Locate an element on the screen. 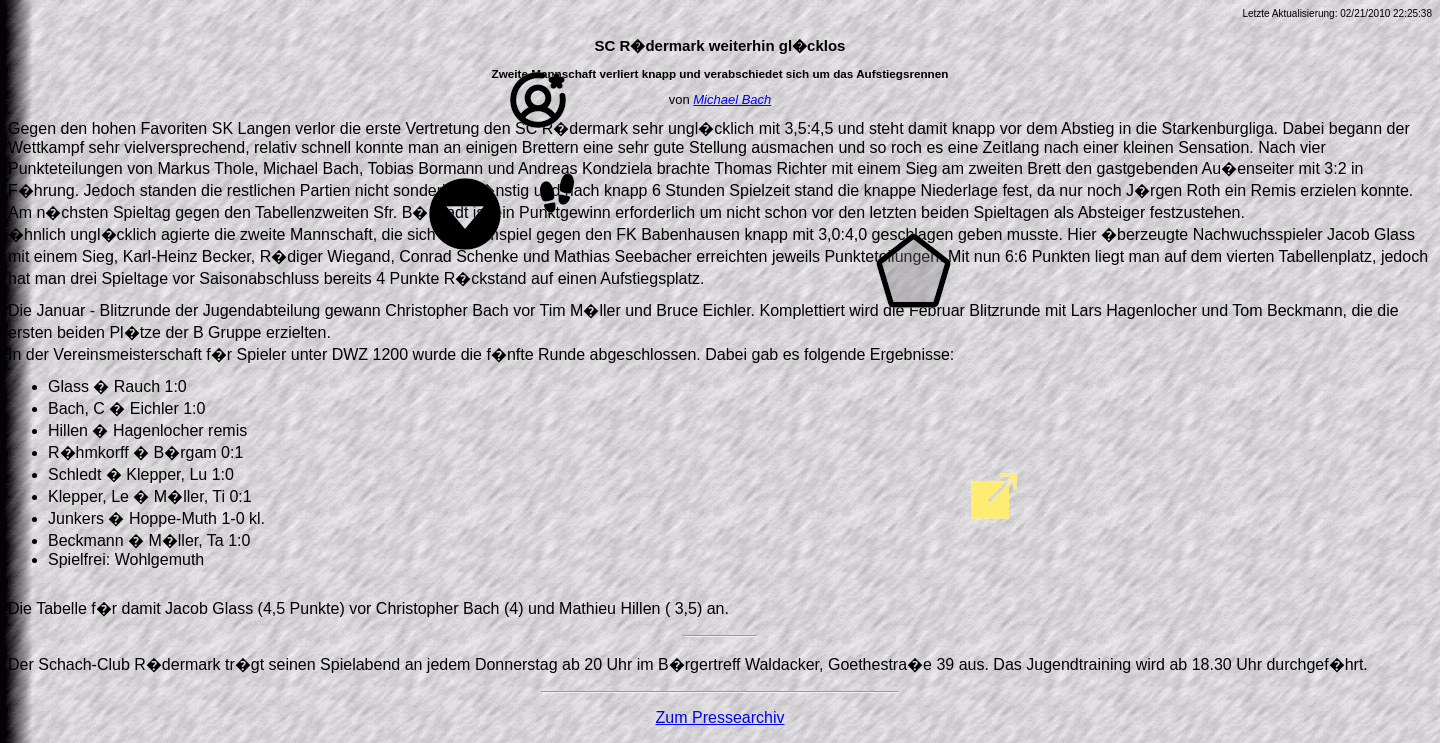 The width and height of the screenshot is (1440, 743). a pentagon shape indicator is located at coordinates (913, 273).